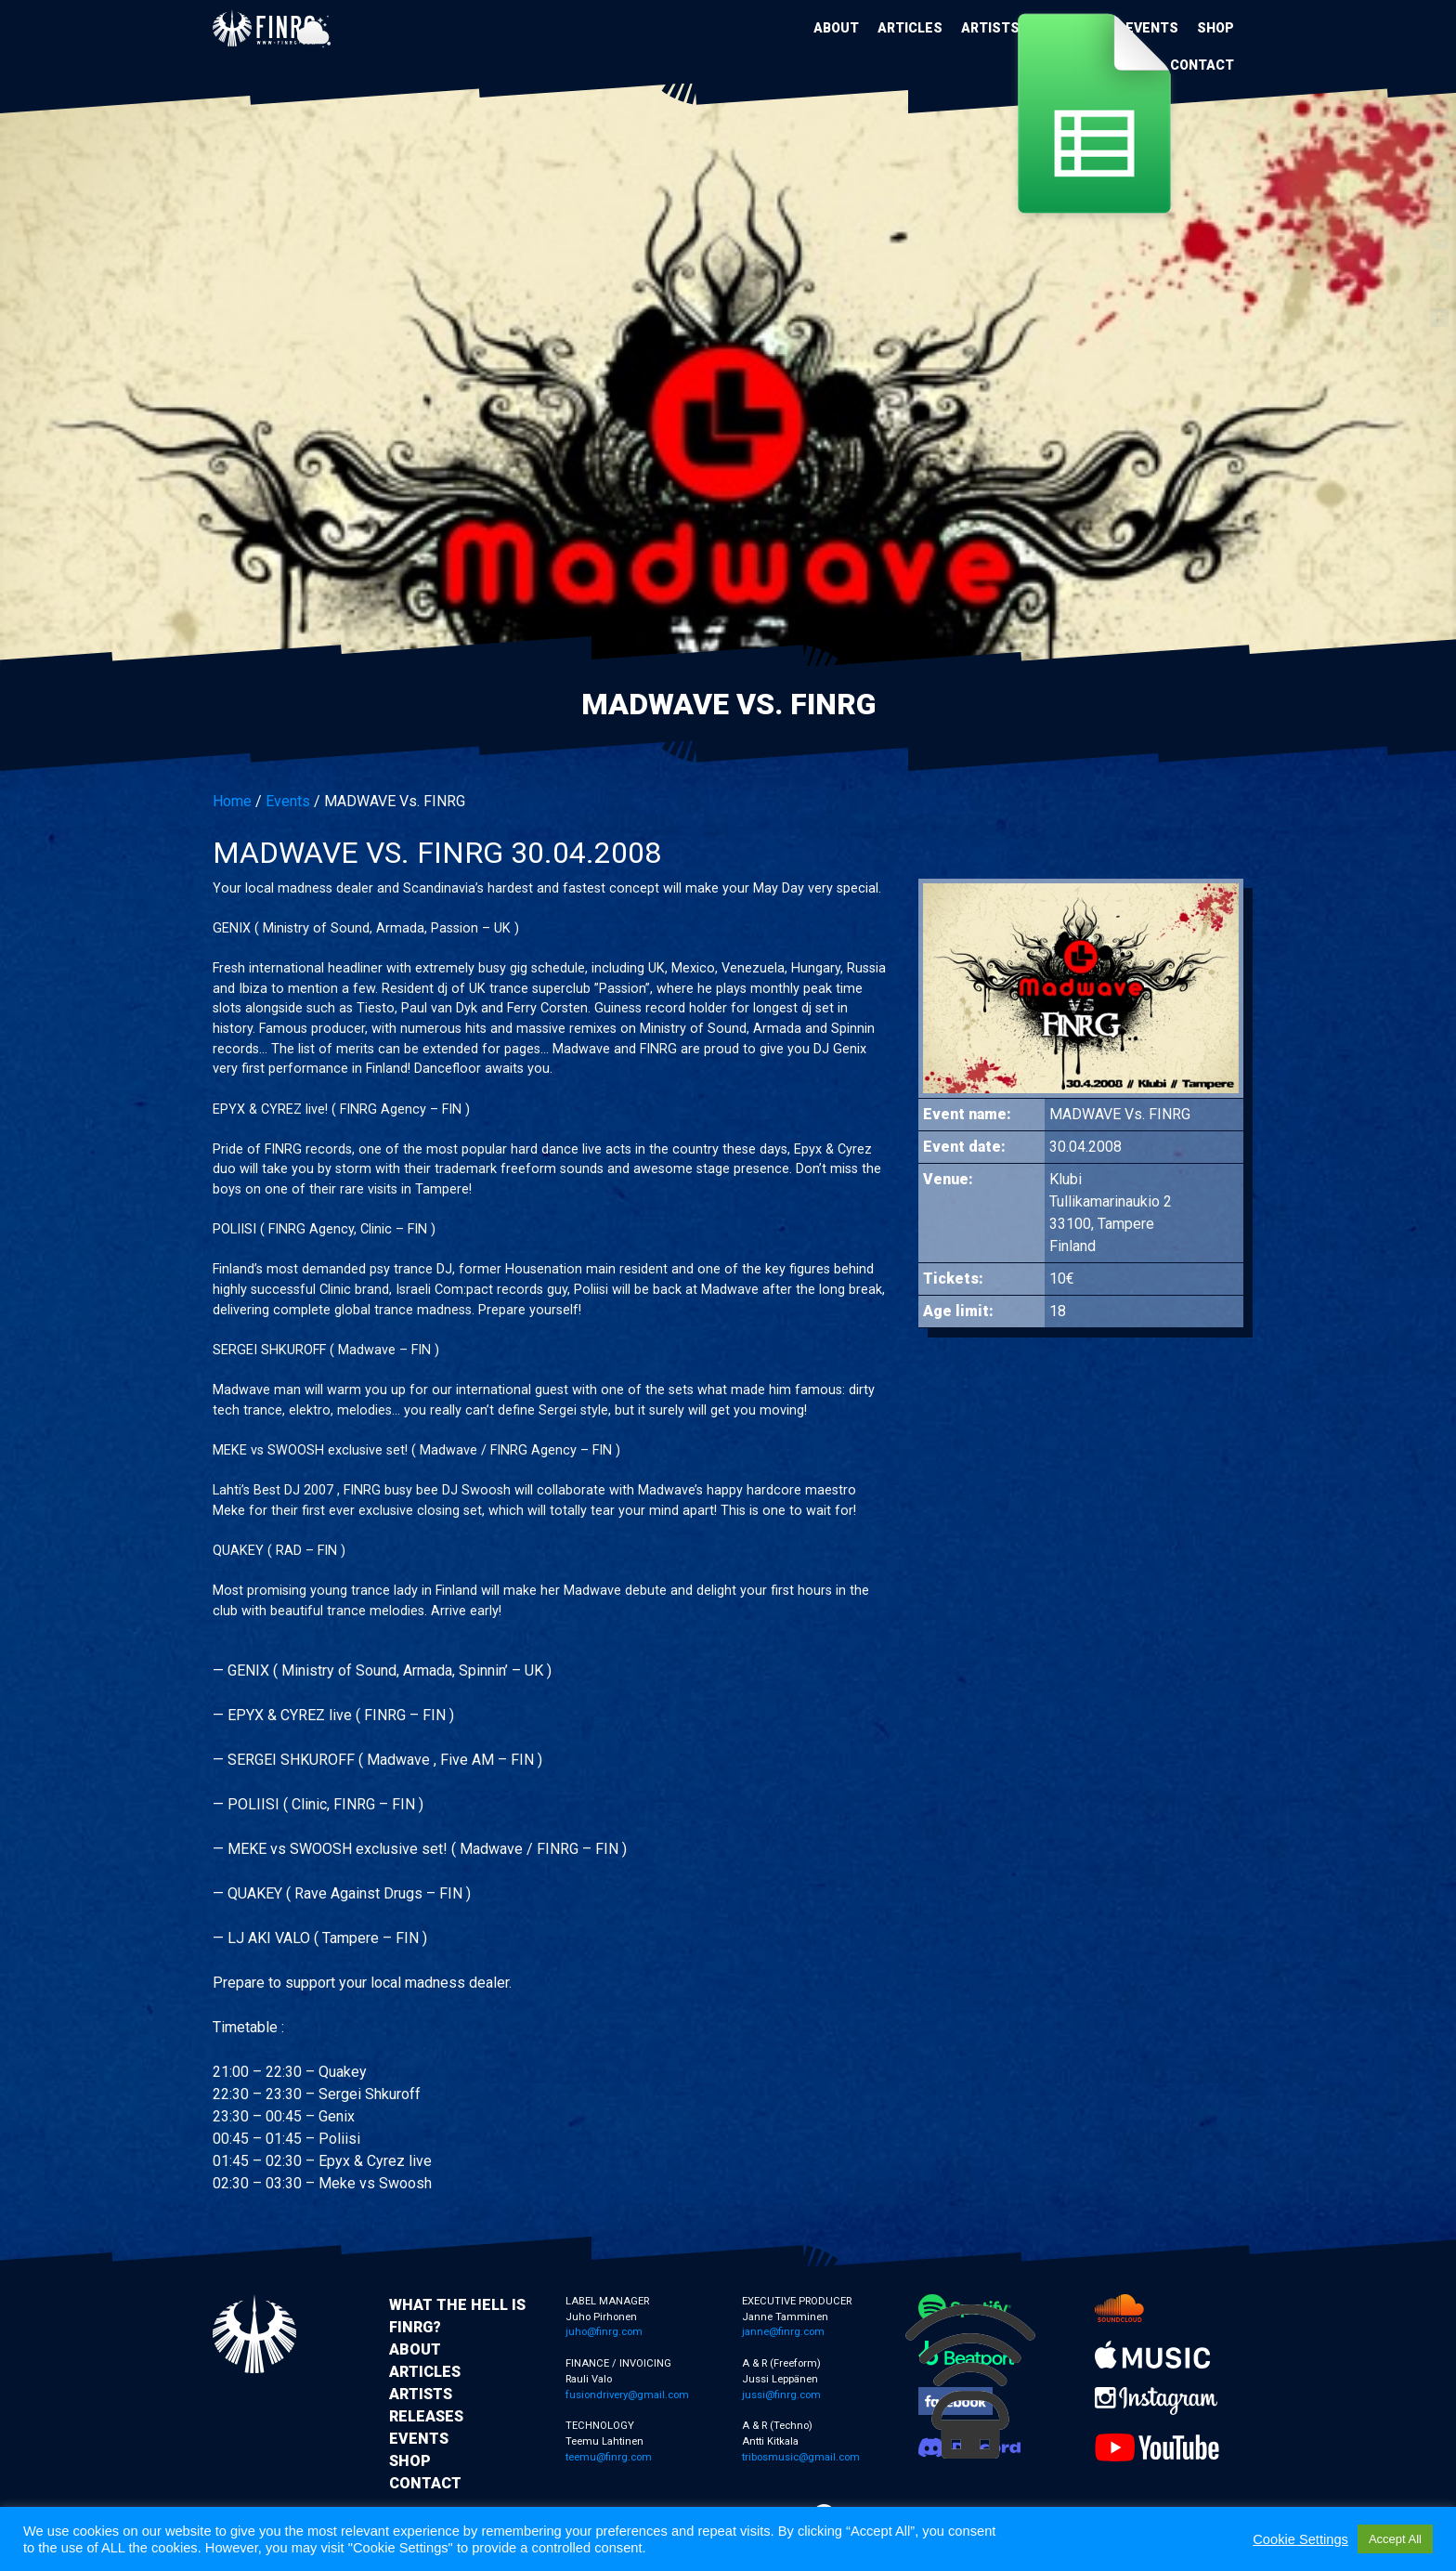 The width and height of the screenshot is (1456, 2571). What do you see at coordinates (970, 2382) in the screenshot?
I see `indicates a wireless USB receiver is connected` at bounding box center [970, 2382].